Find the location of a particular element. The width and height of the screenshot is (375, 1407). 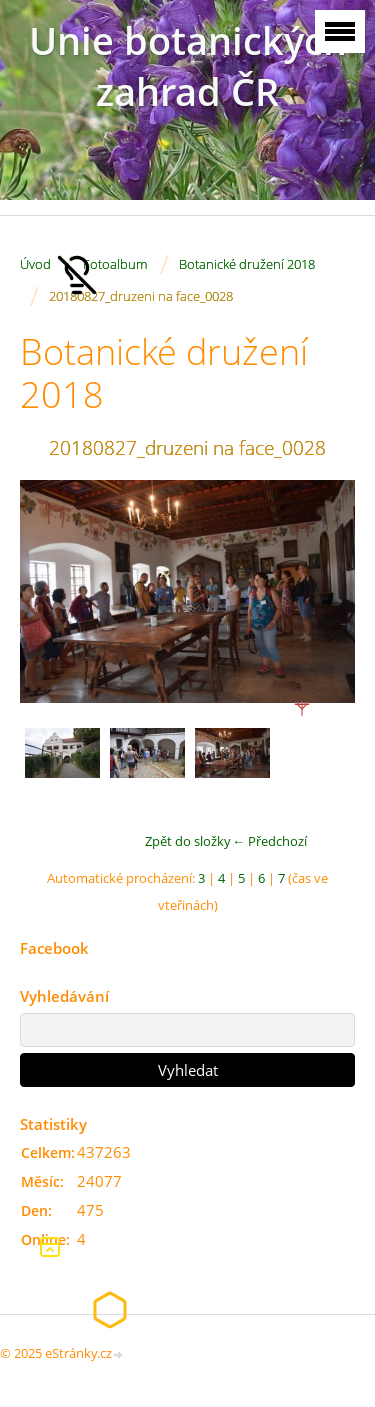

turn off lights or disable lighting is located at coordinates (77, 275).